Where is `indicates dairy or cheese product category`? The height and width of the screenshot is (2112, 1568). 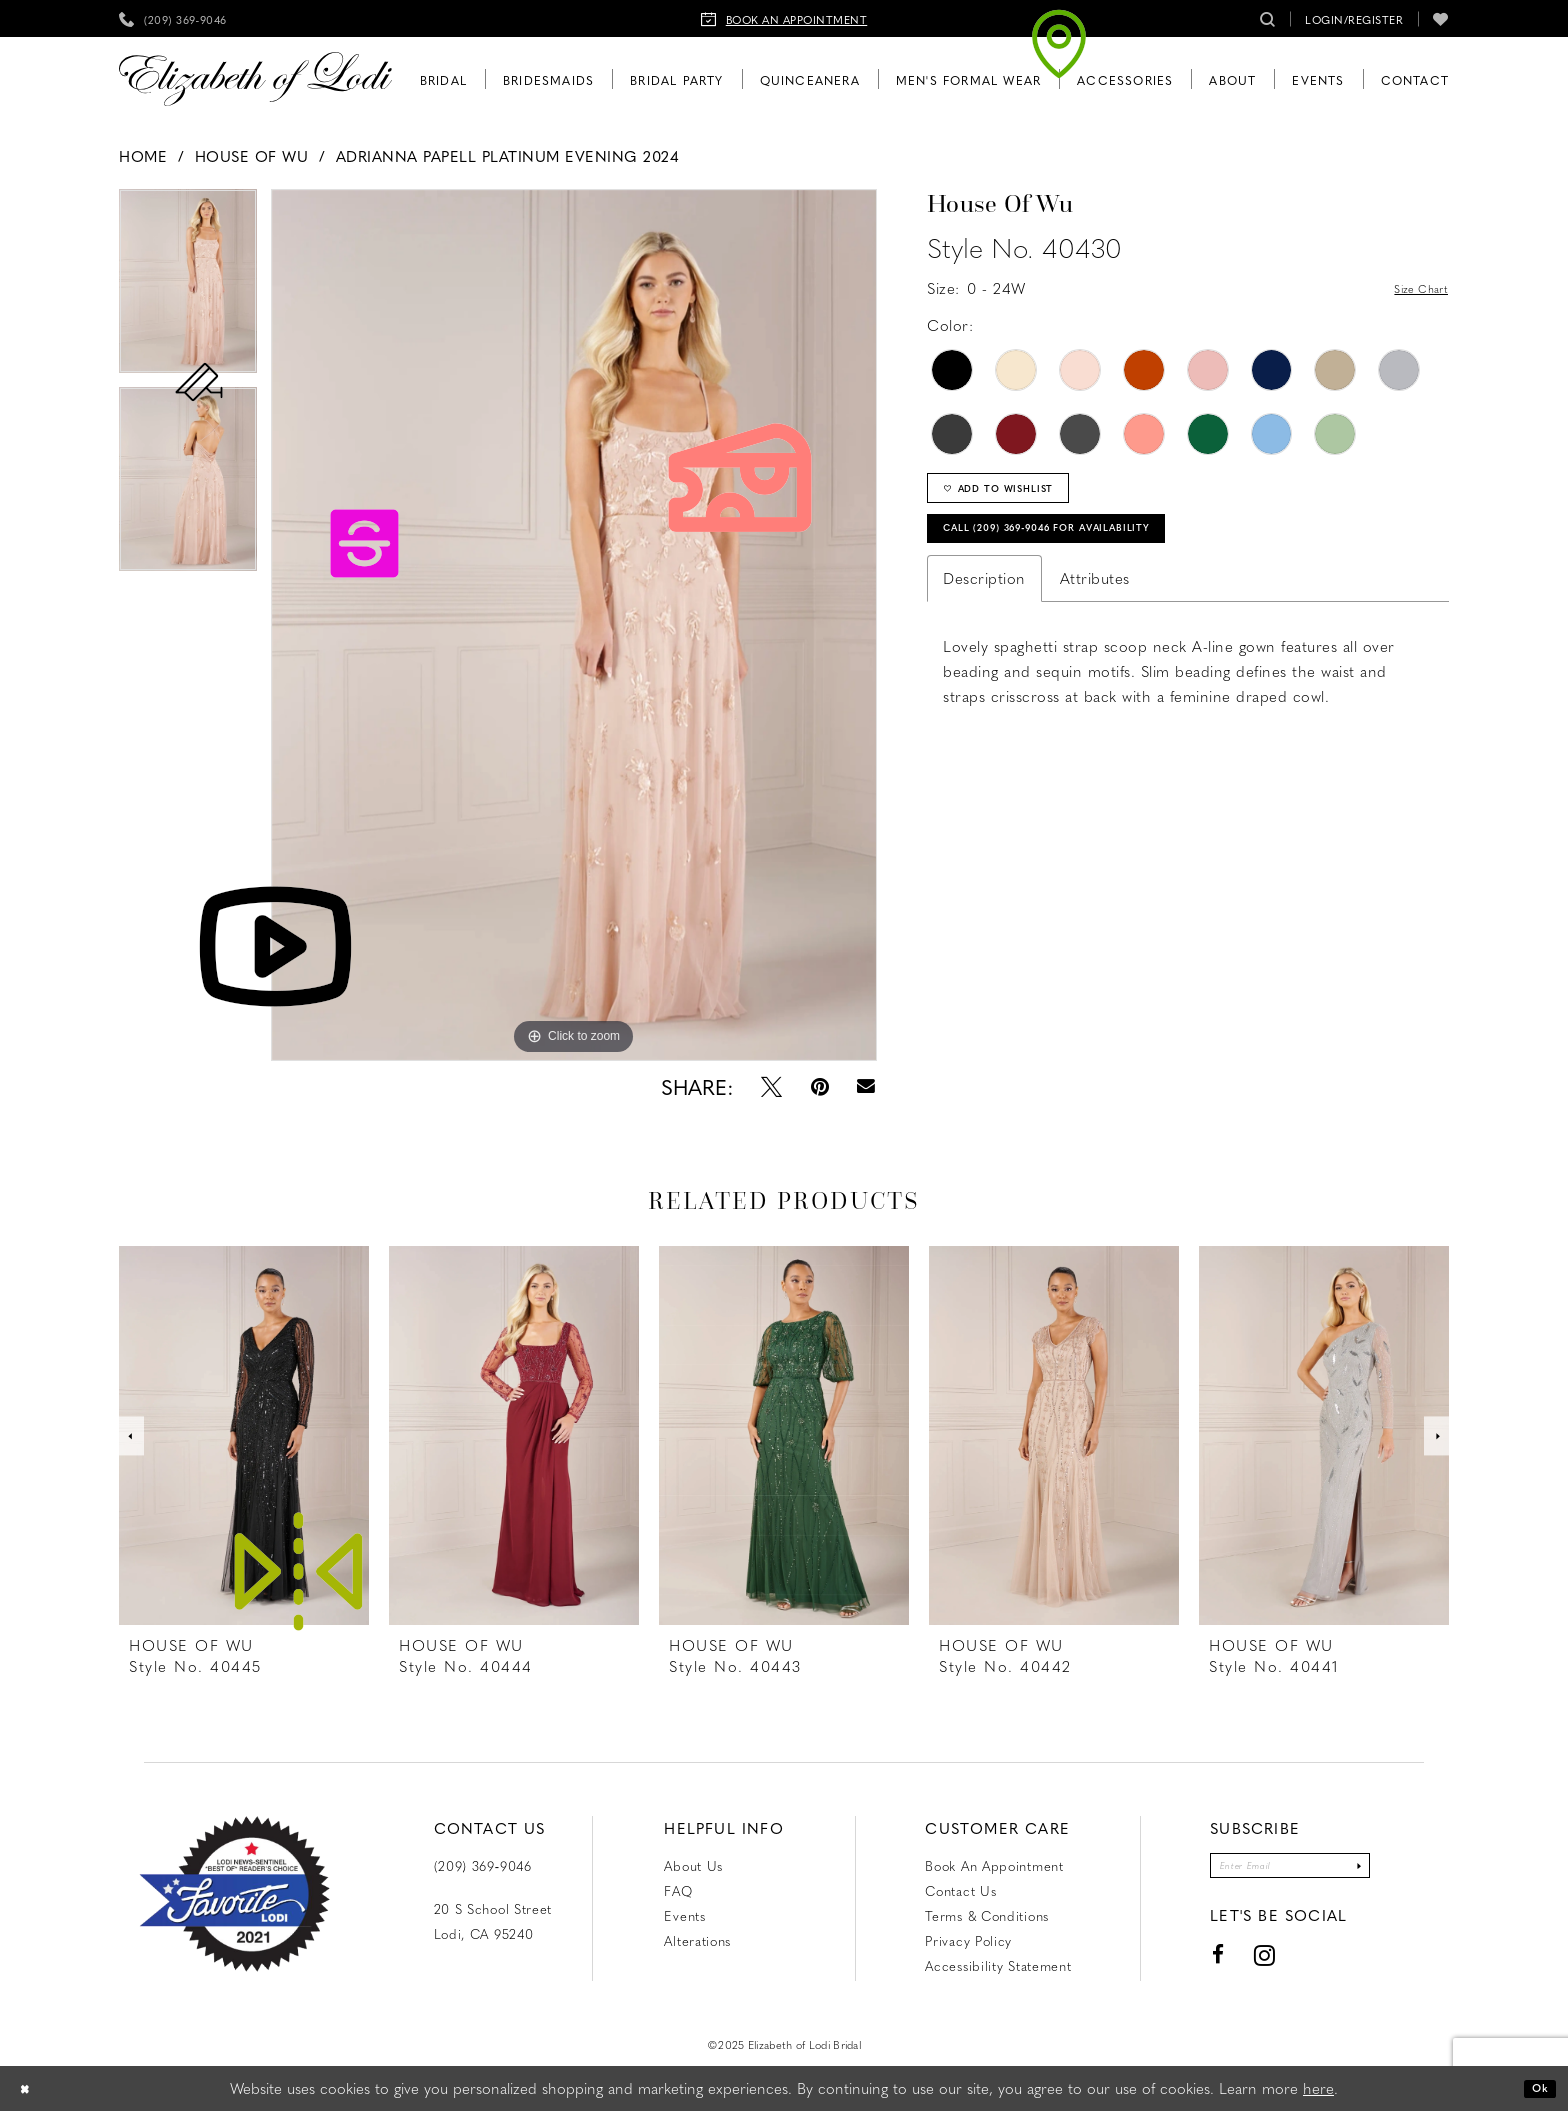 indicates dairy or cheese product category is located at coordinates (740, 485).